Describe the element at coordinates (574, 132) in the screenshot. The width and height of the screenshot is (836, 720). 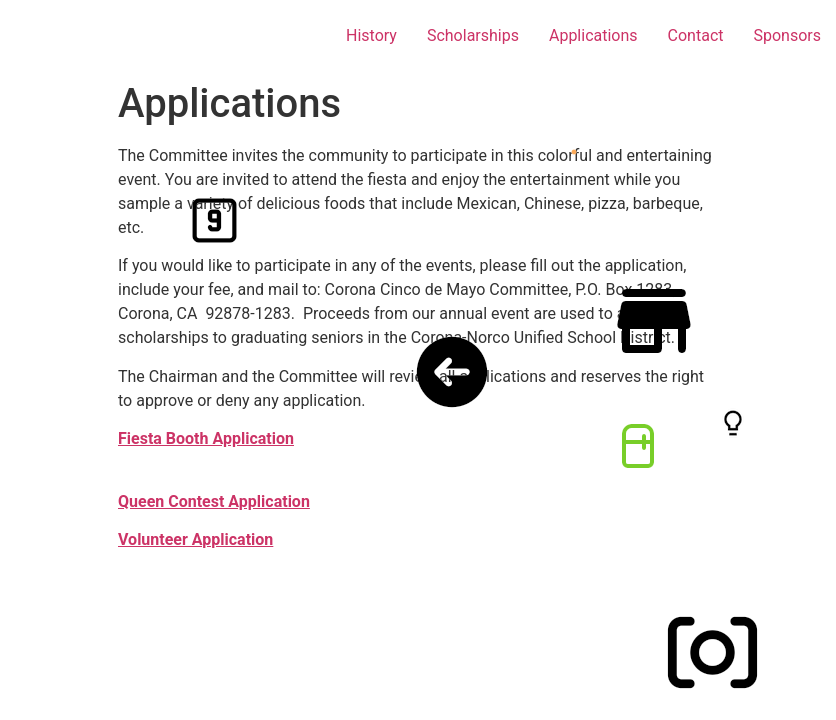
I see `no wifi signal available` at that location.